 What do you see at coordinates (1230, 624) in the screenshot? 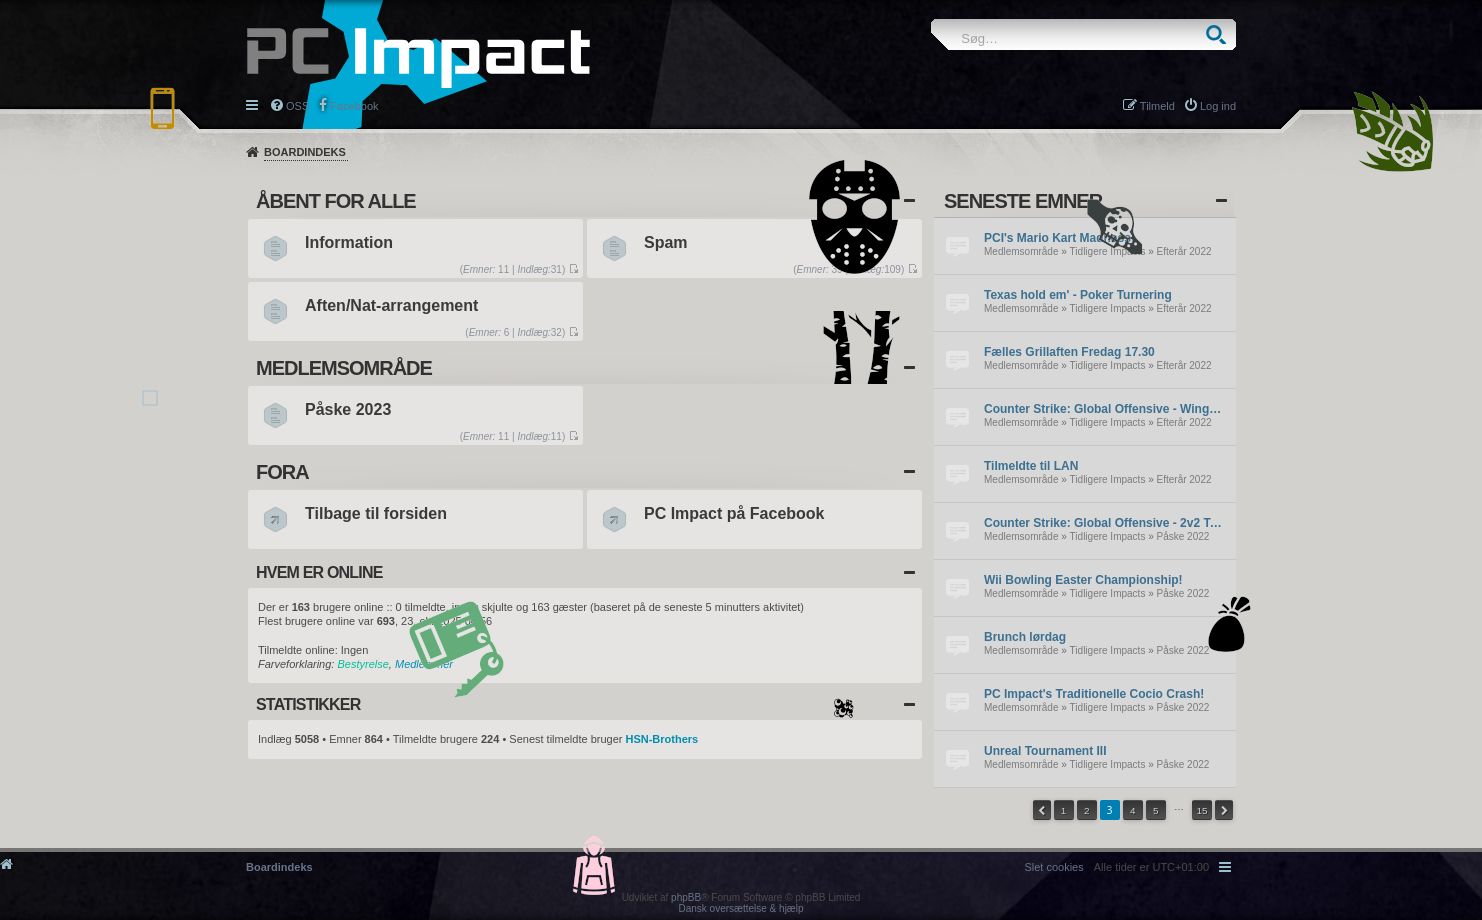
I see `swap or exchange items in inventory` at bounding box center [1230, 624].